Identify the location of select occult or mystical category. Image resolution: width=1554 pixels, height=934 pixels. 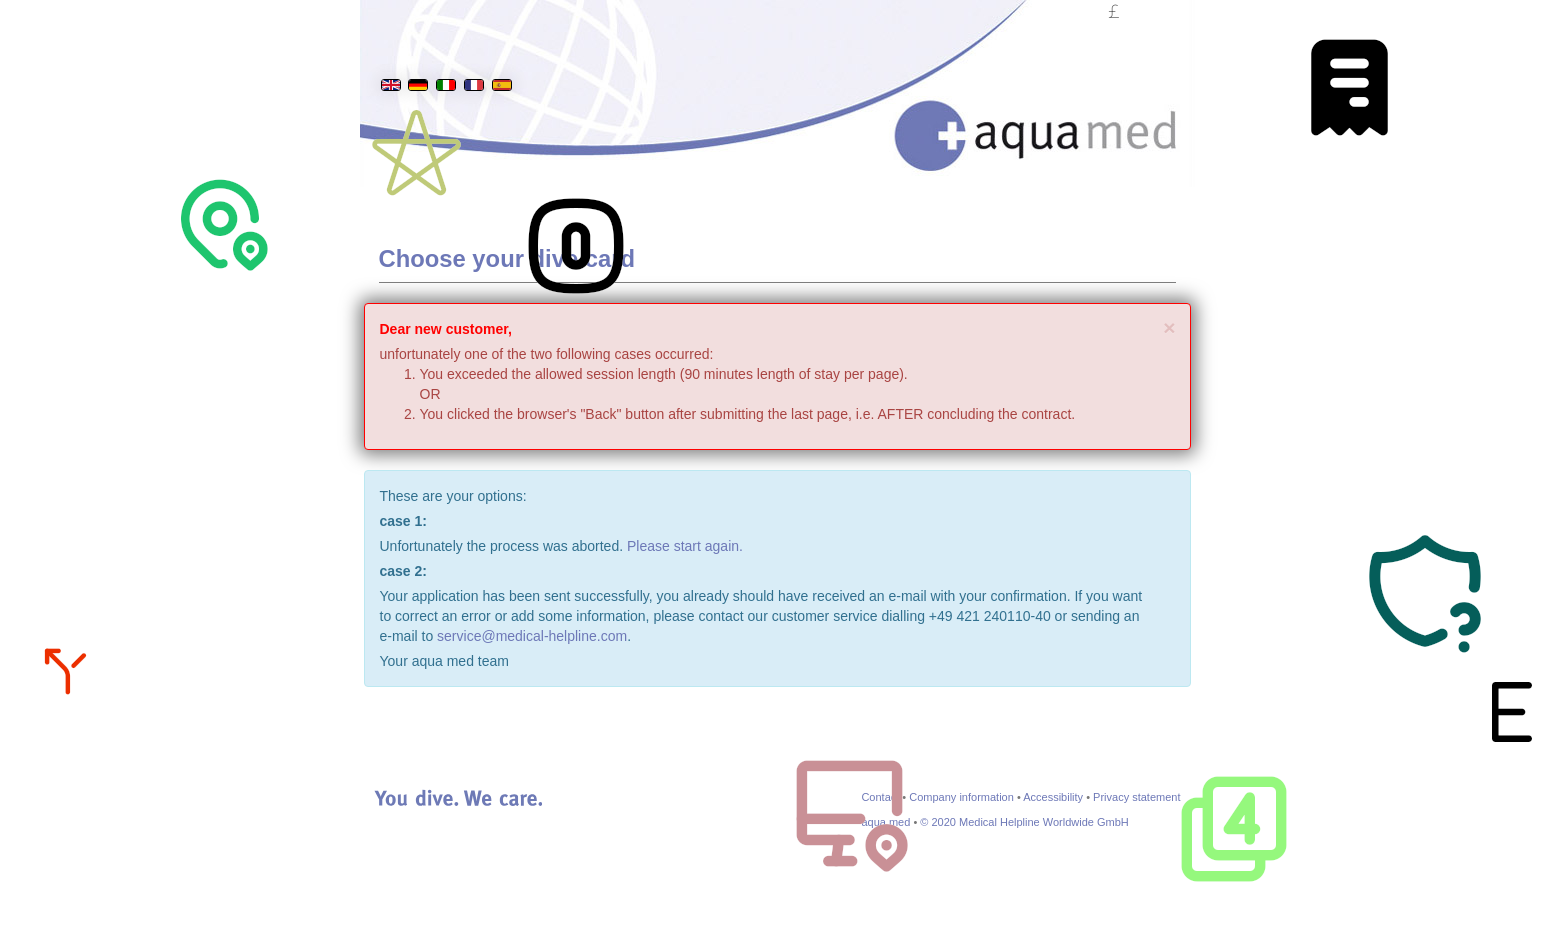
(416, 157).